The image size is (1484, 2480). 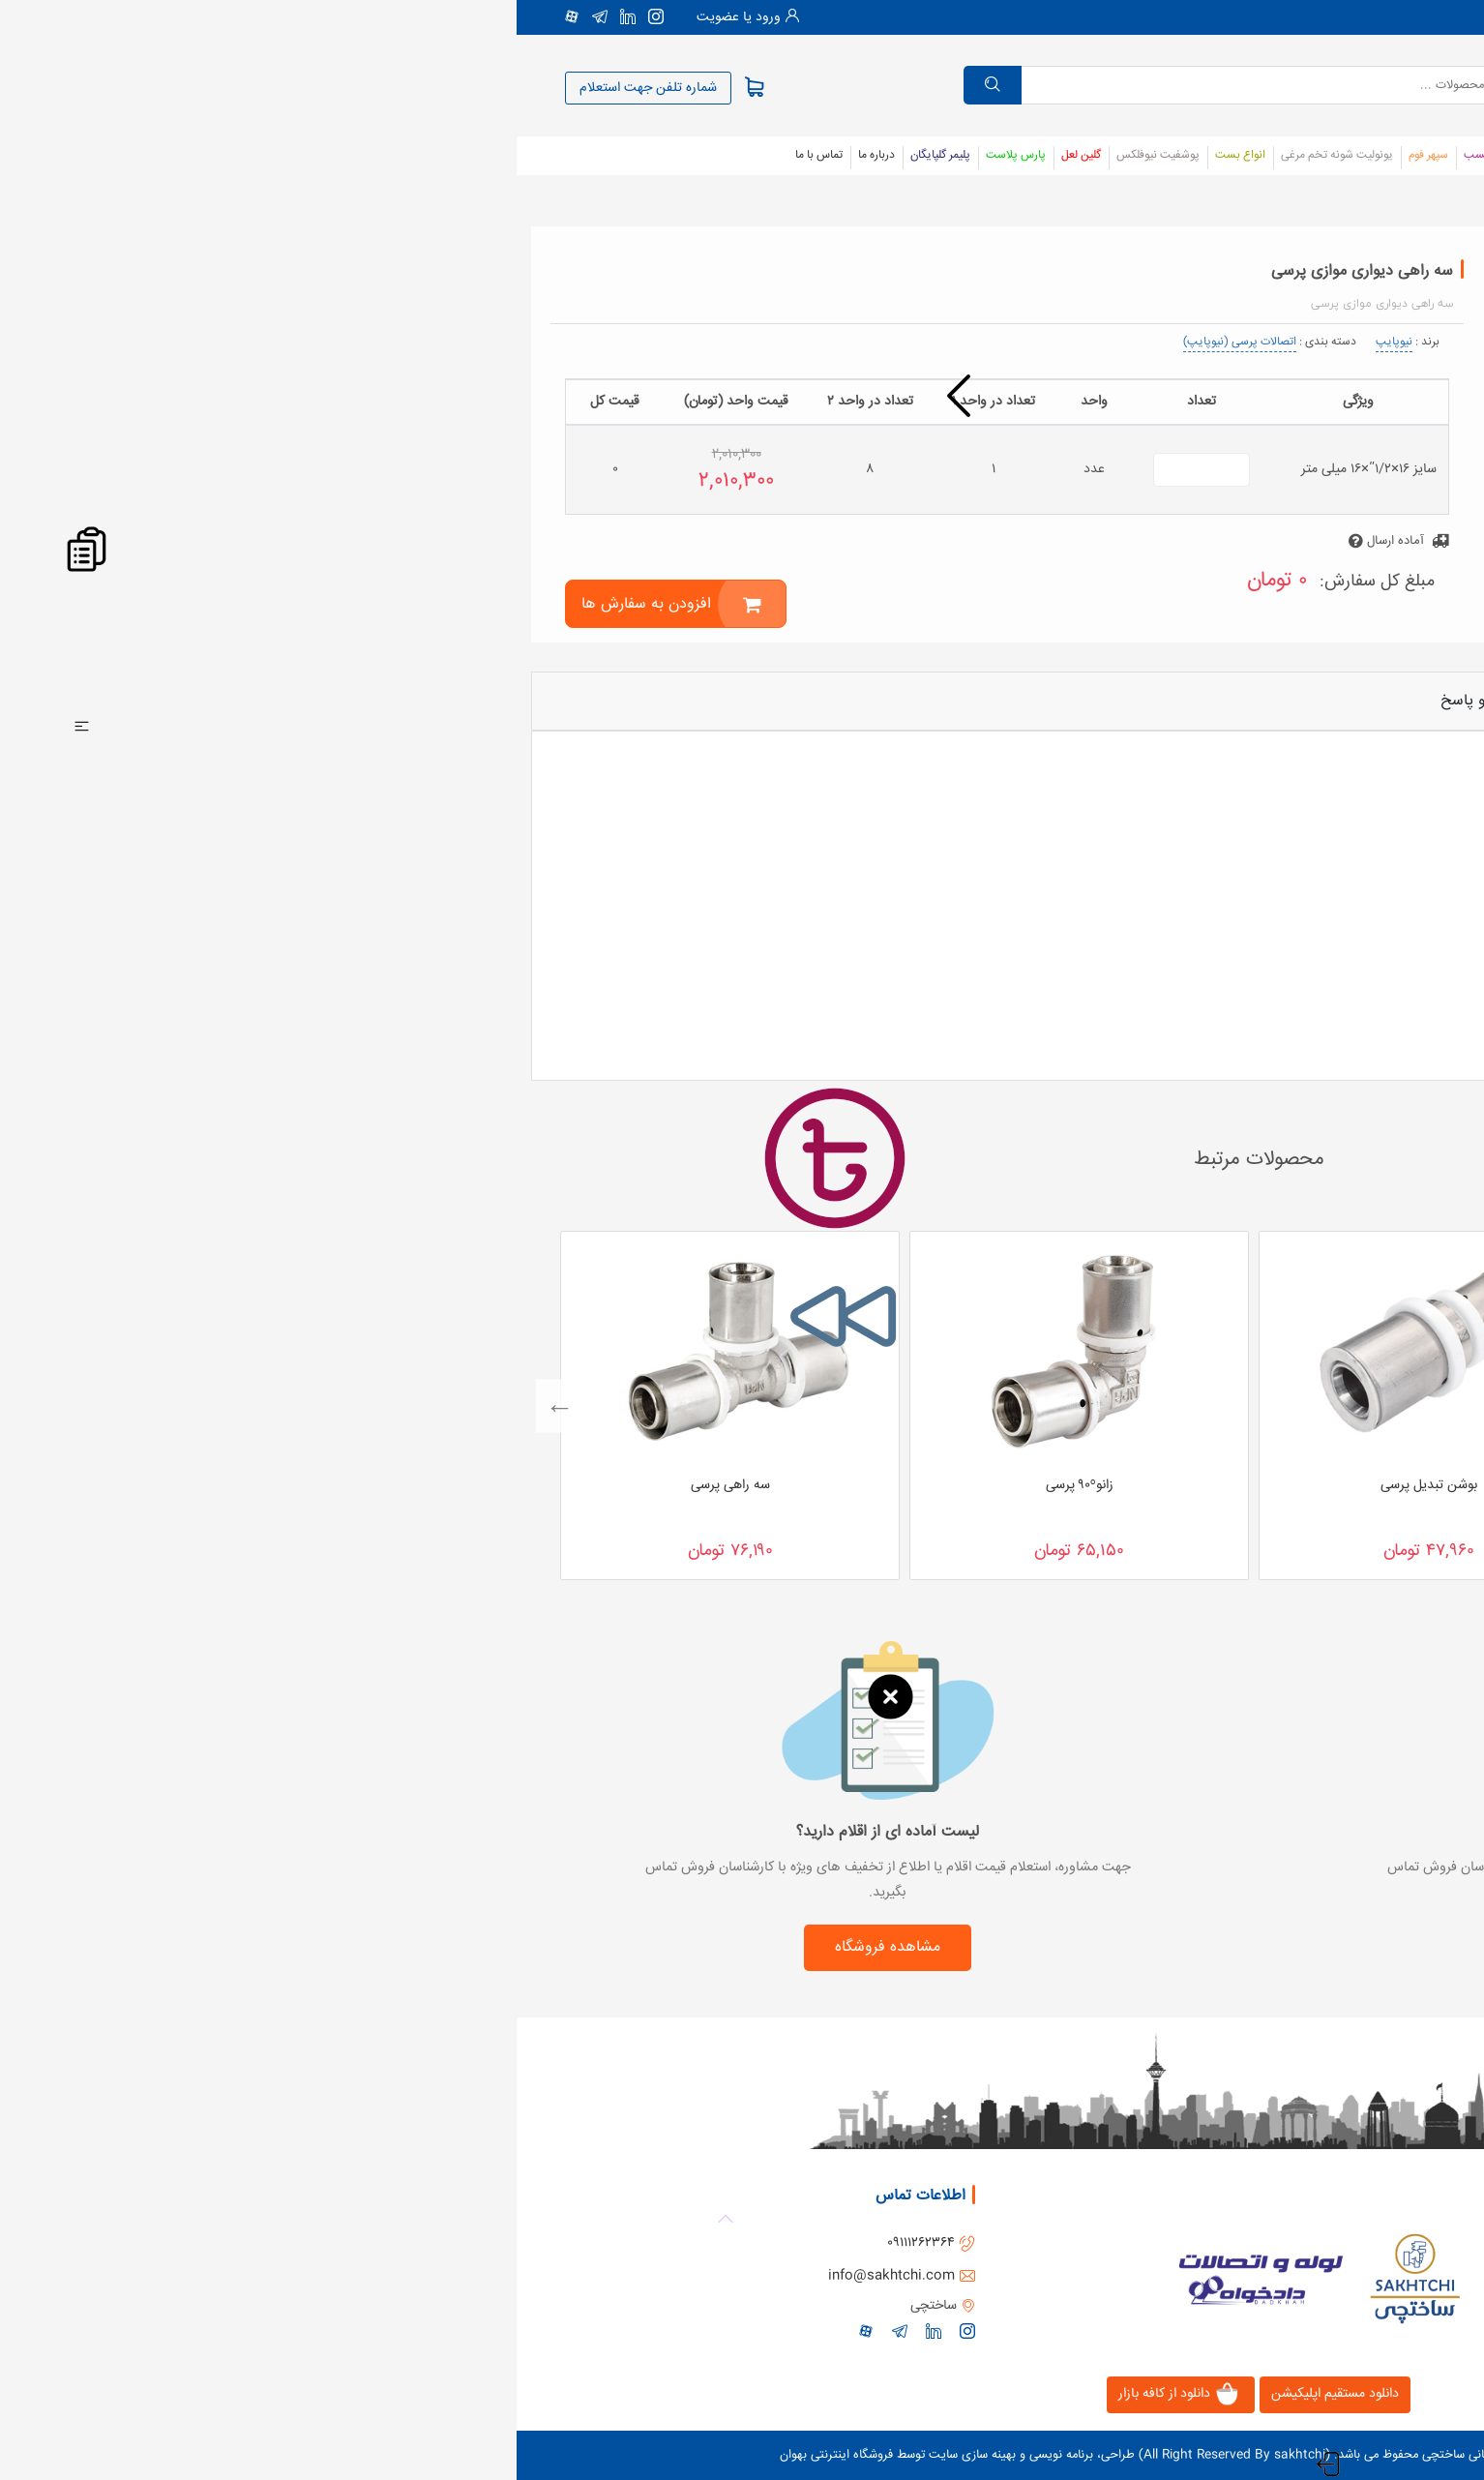 What do you see at coordinates (846, 1312) in the screenshot?
I see `rewind or skip to previous track` at bounding box center [846, 1312].